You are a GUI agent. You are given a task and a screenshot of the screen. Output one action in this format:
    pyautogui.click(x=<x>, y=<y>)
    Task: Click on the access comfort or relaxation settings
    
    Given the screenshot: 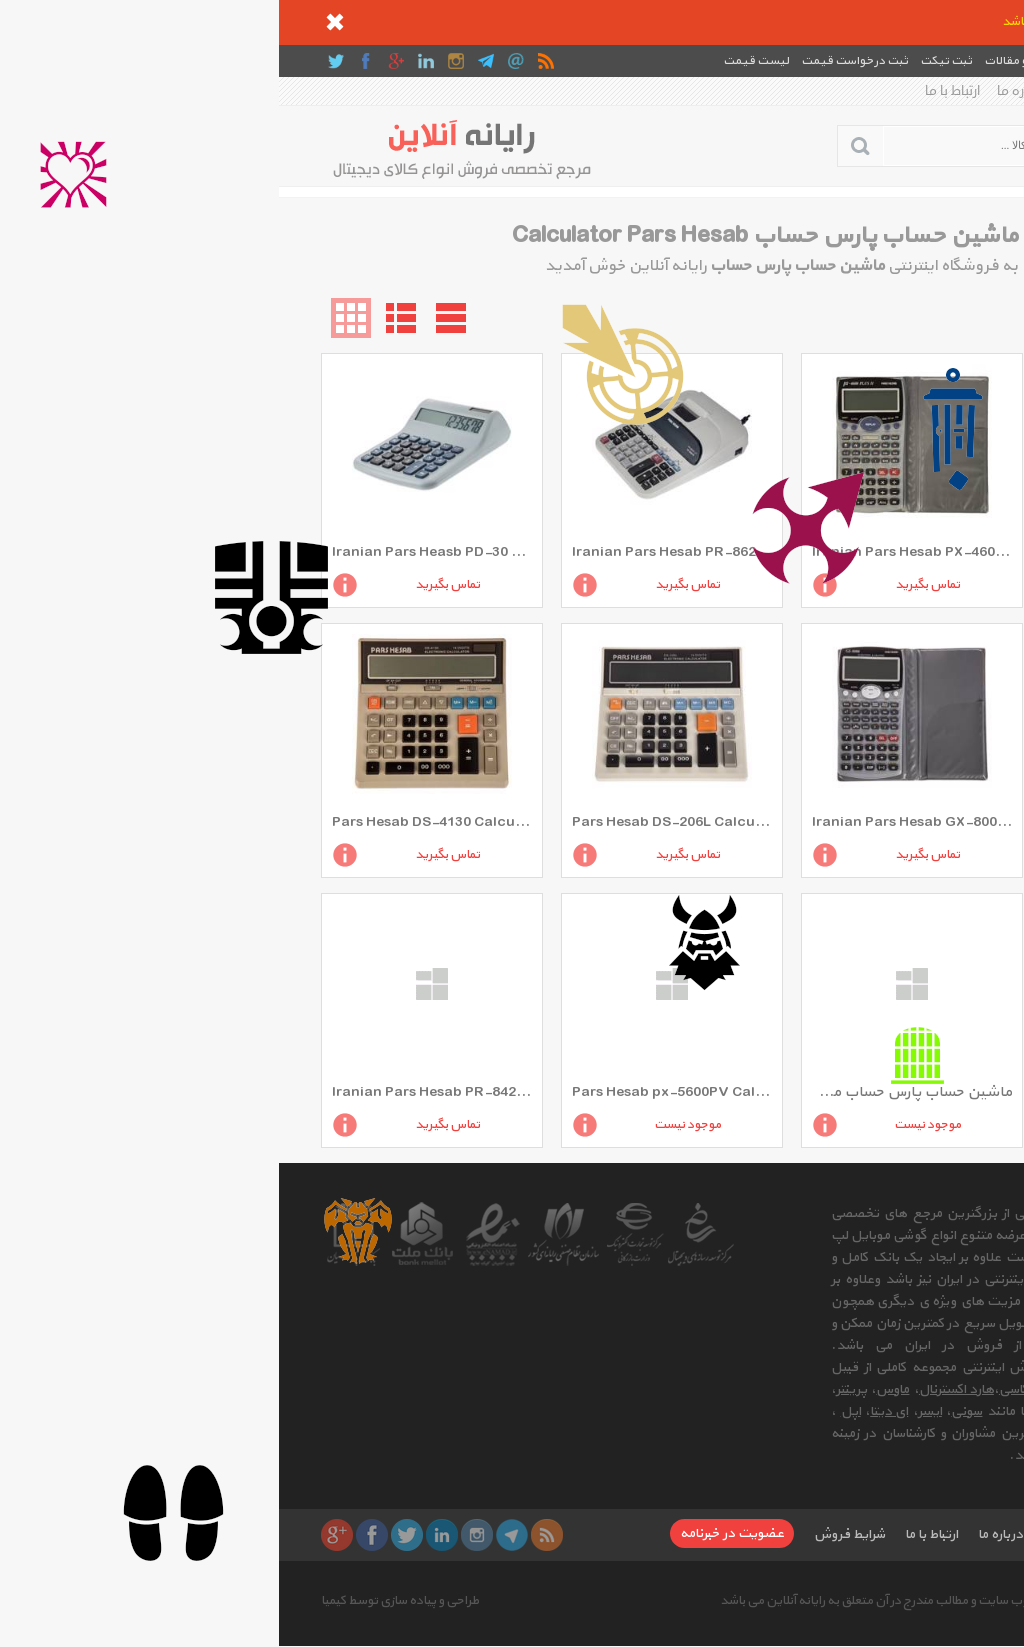 What is the action you would take?
    pyautogui.click(x=173, y=1511)
    